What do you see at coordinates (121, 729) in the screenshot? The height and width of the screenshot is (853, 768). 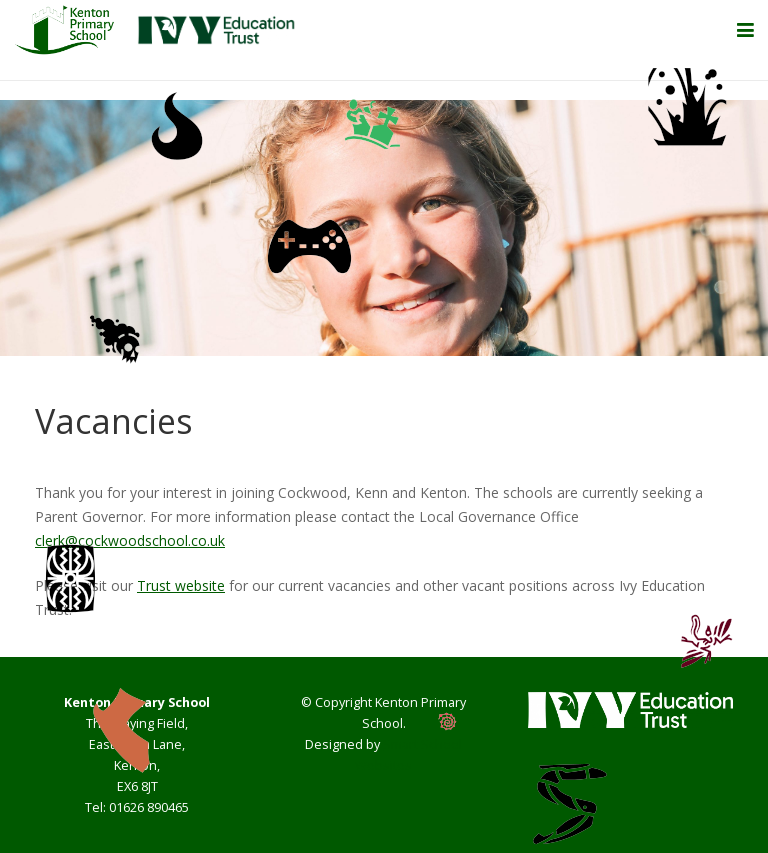 I see `select Peru as your country or region` at bounding box center [121, 729].